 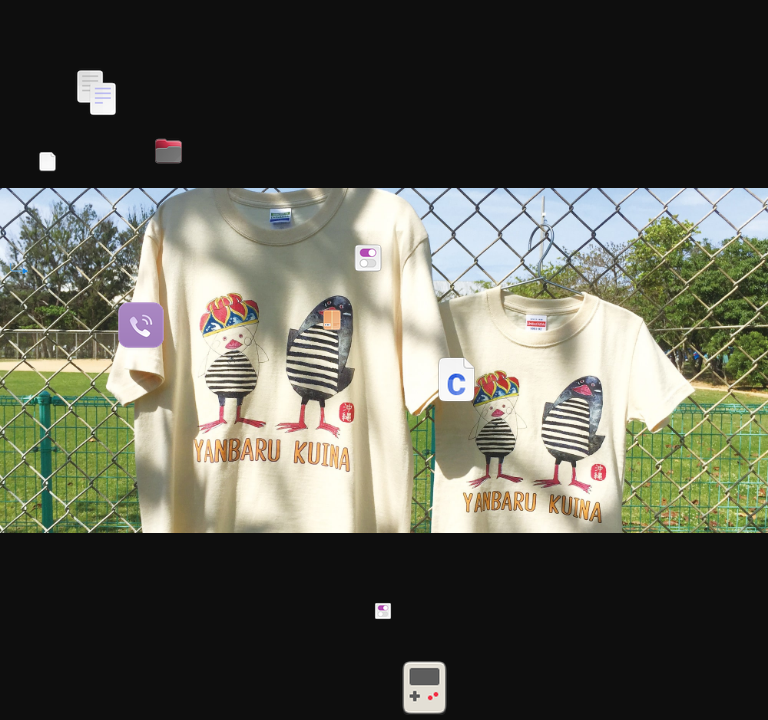 What do you see at coordinates (456, 379) in the screenshot?
I see `a C programming language source code file` at bounding box center [456, 379].